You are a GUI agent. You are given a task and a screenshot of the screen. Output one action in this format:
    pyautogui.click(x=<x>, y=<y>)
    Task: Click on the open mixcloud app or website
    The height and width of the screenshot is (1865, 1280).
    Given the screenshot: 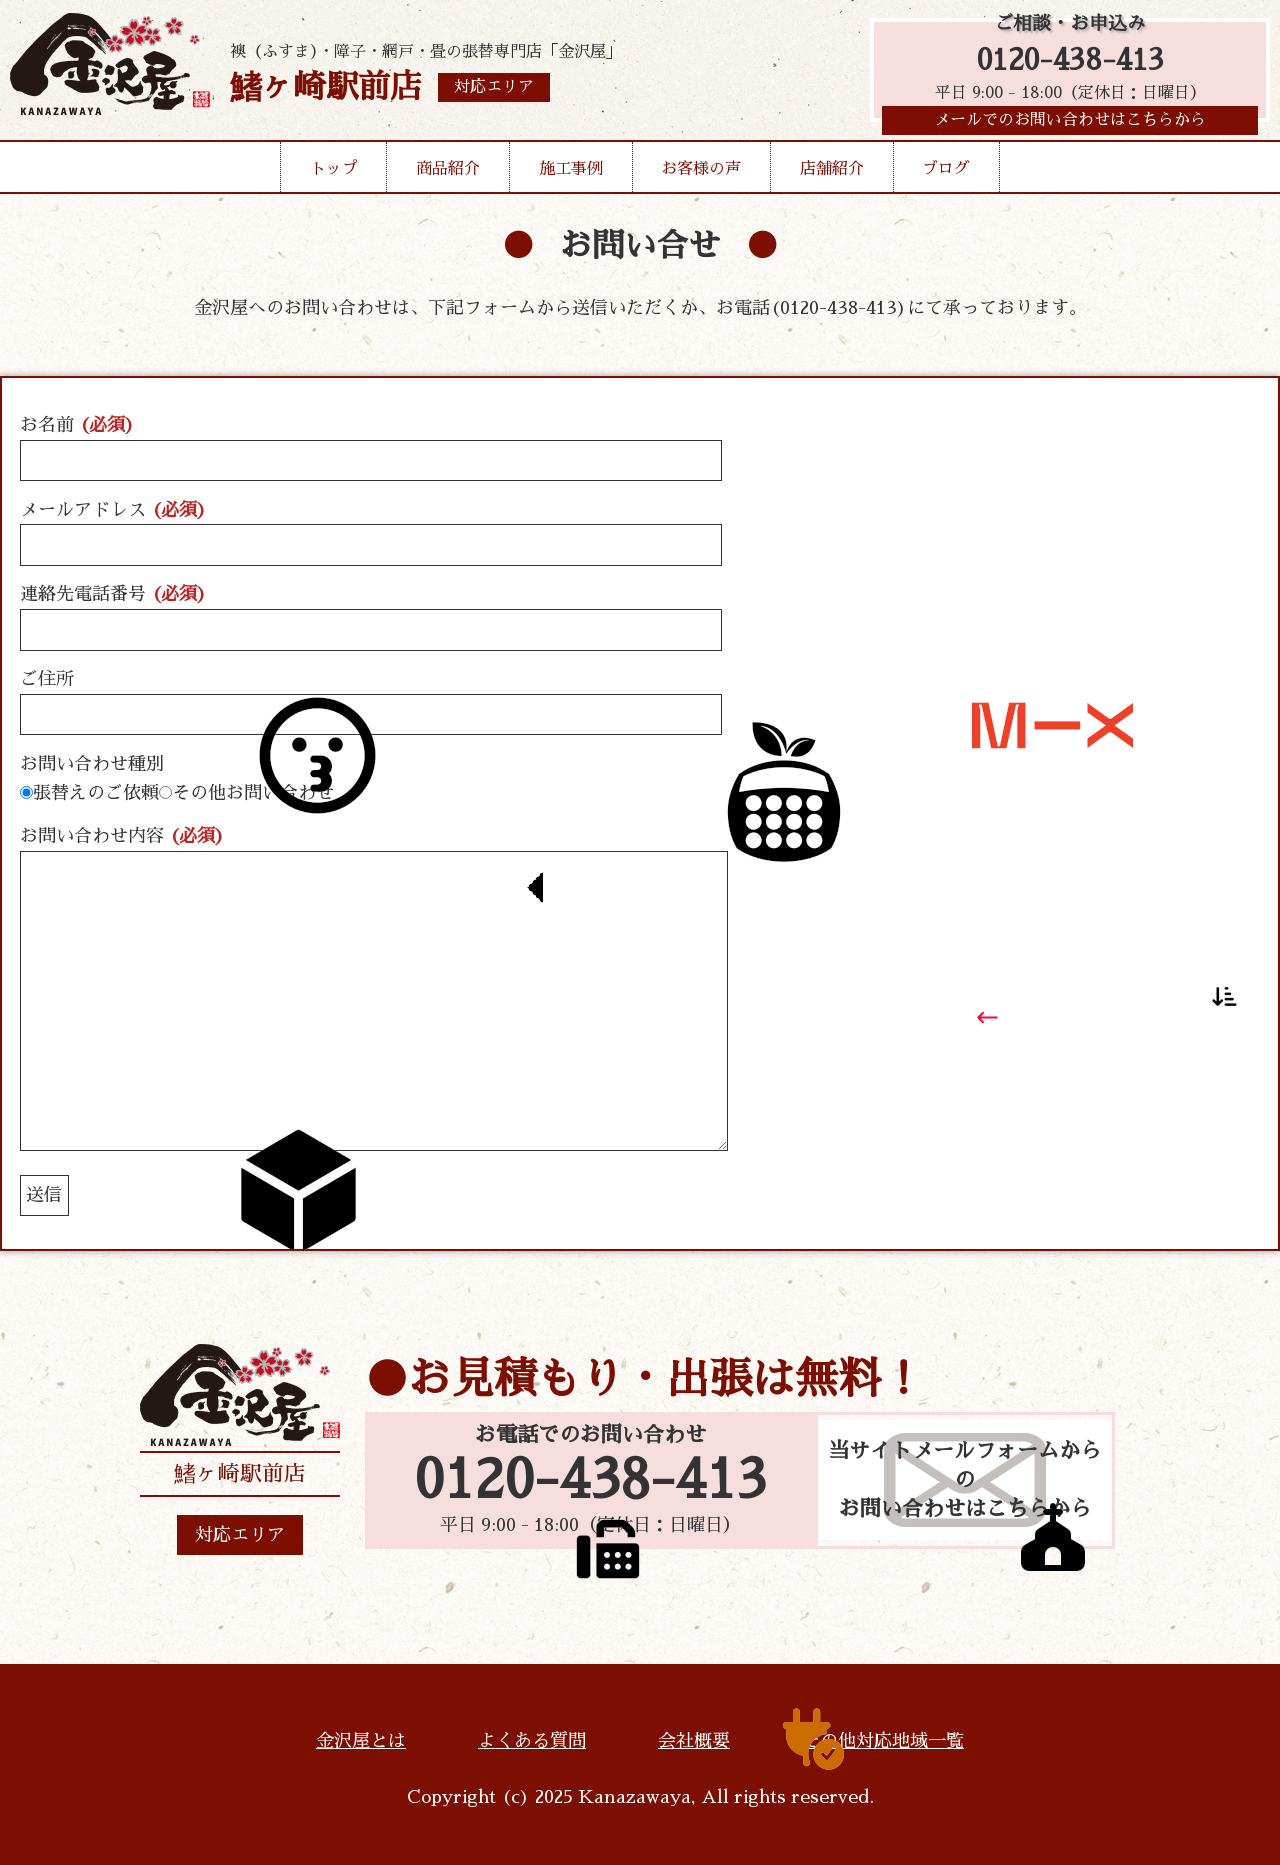 What is the action you would take?
    pyautogui.click(x=1052, y=725)
    